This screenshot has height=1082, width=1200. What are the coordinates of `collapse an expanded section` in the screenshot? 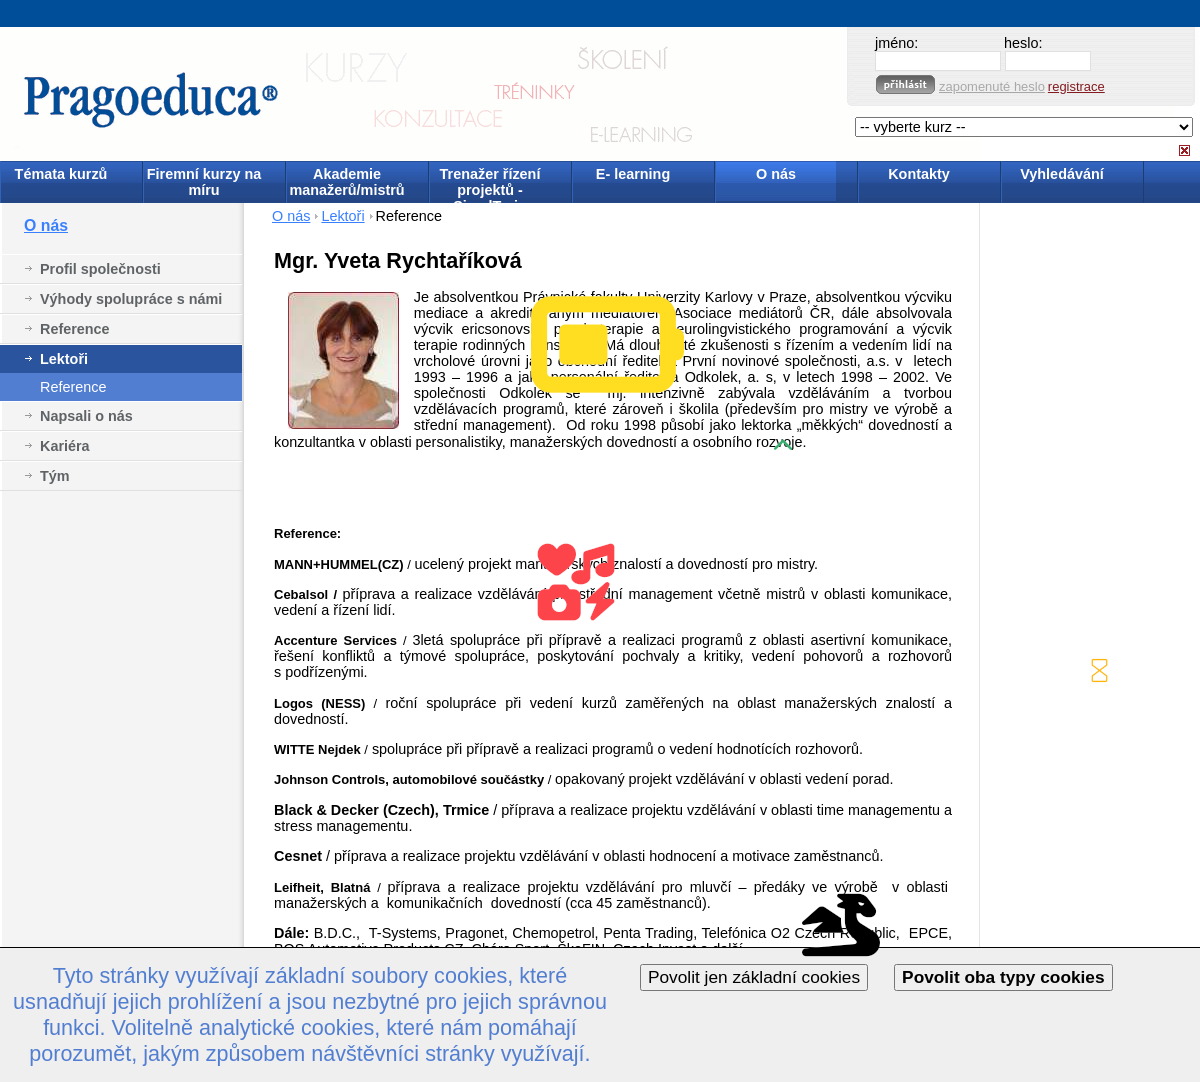 It's located at (783, 446).